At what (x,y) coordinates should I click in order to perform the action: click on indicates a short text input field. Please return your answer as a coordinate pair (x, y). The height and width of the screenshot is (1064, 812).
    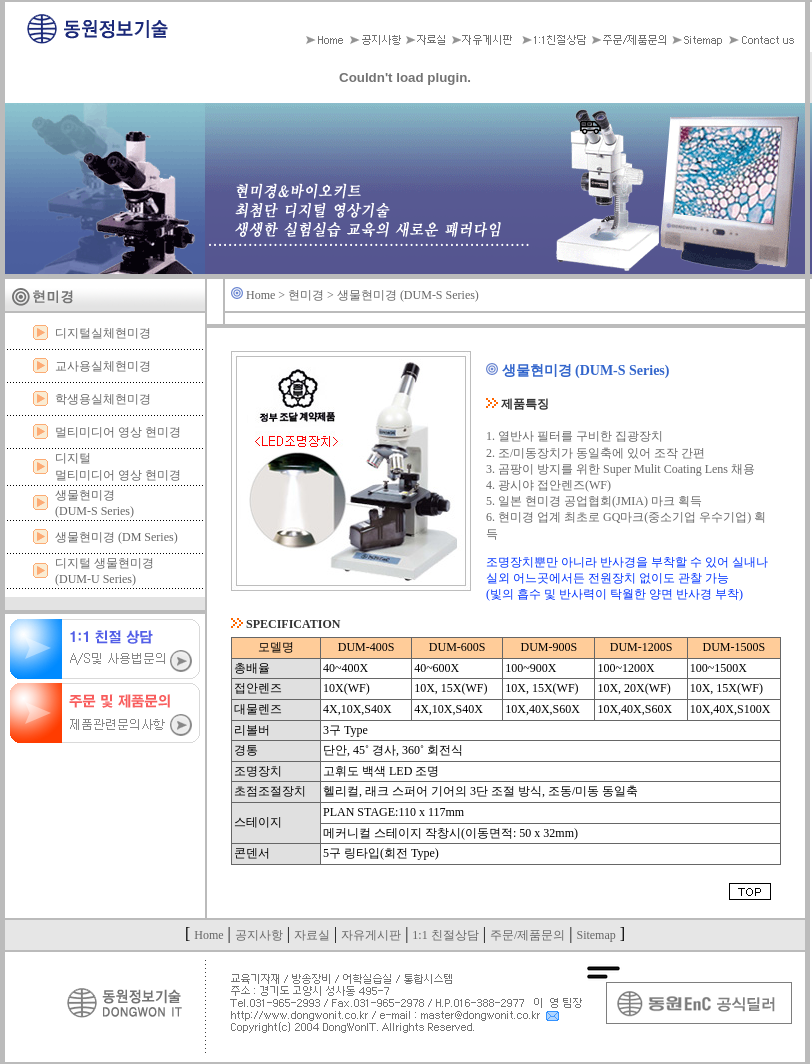
    Looking at the image, I should click on (603, 972).